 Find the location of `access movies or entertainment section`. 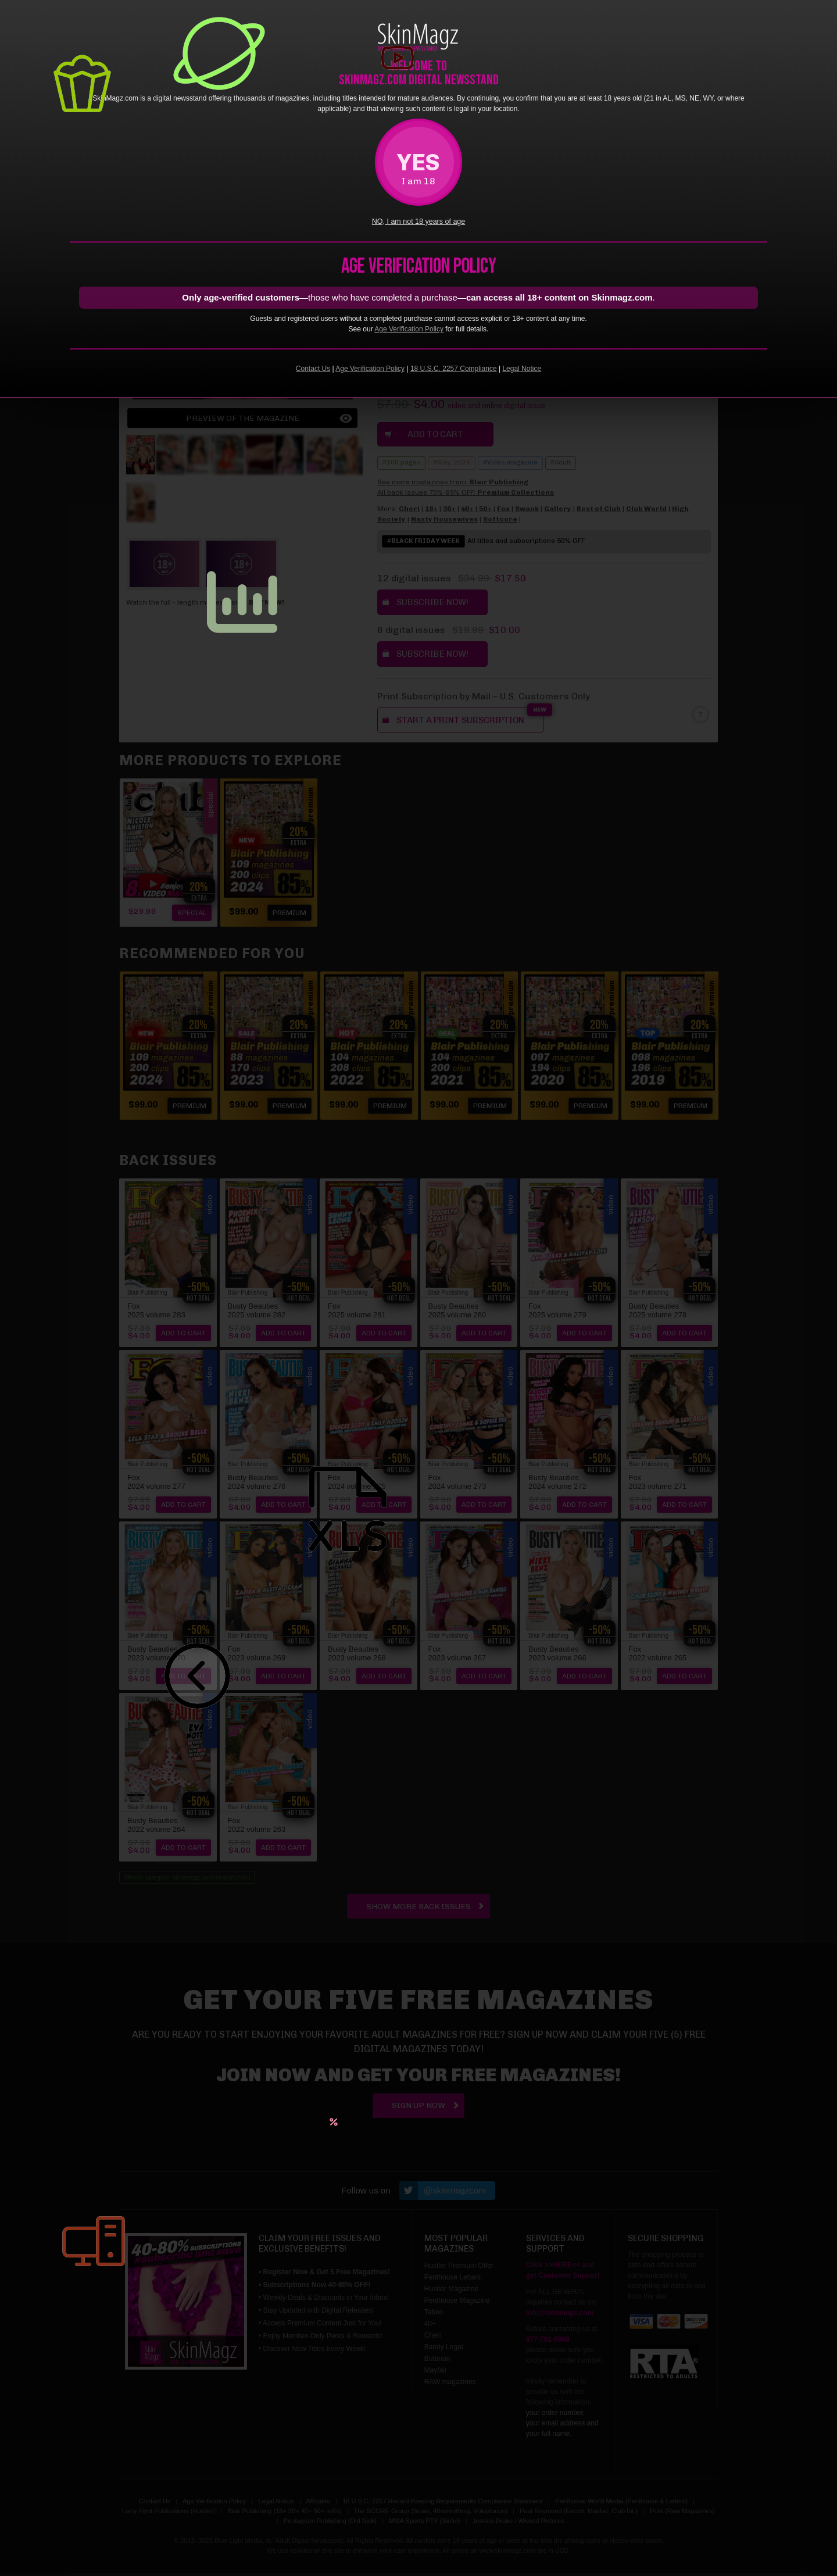

access movies or entertainment section is located at coordinates (82, 85).